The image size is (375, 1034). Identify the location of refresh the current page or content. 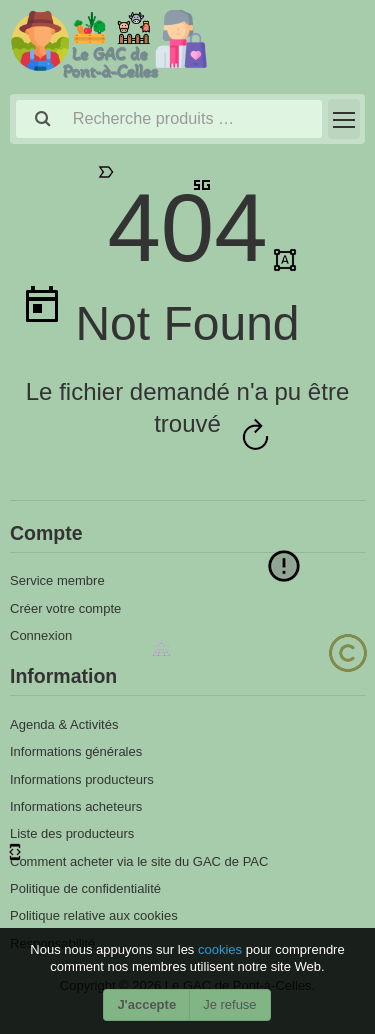
(255, 434).